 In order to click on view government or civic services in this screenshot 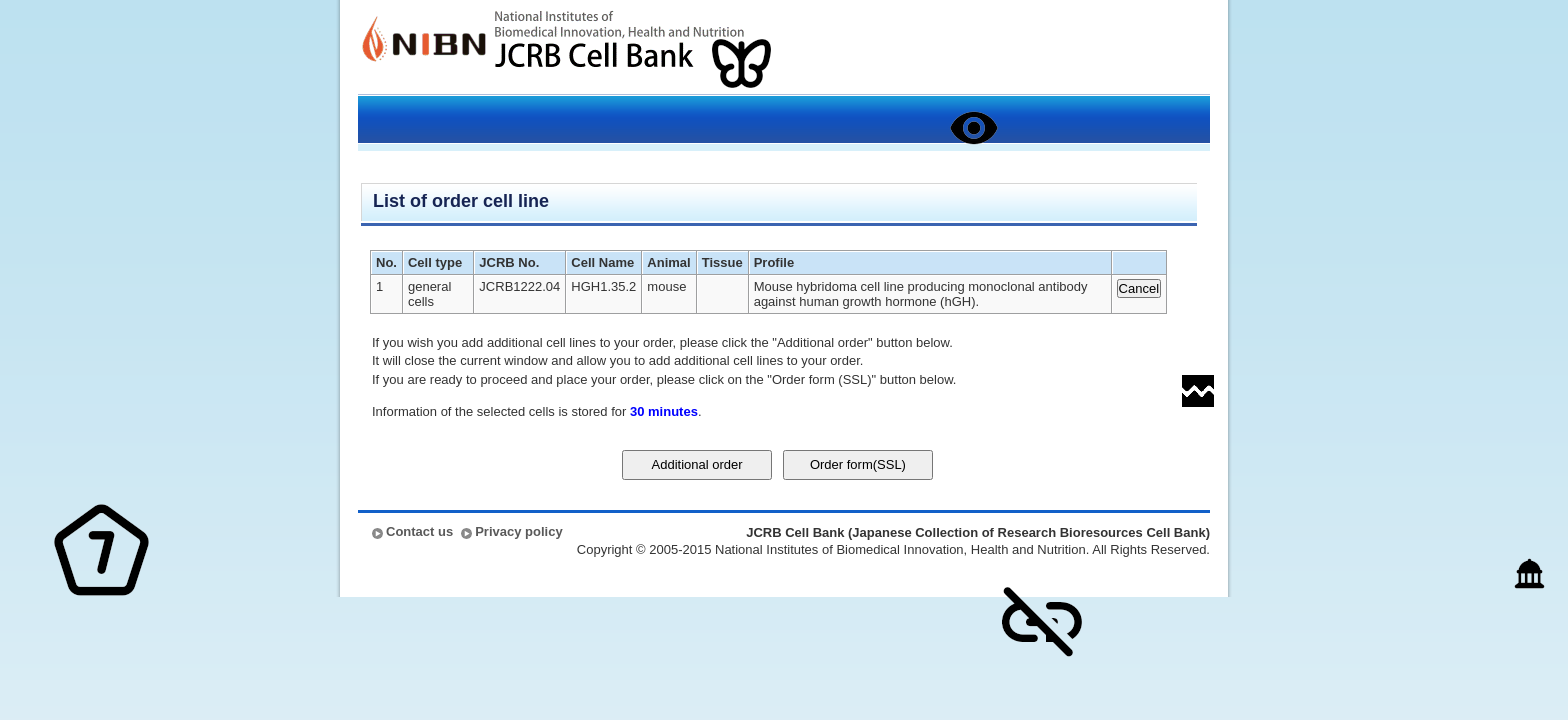, I will do `click(1529, 573)`.